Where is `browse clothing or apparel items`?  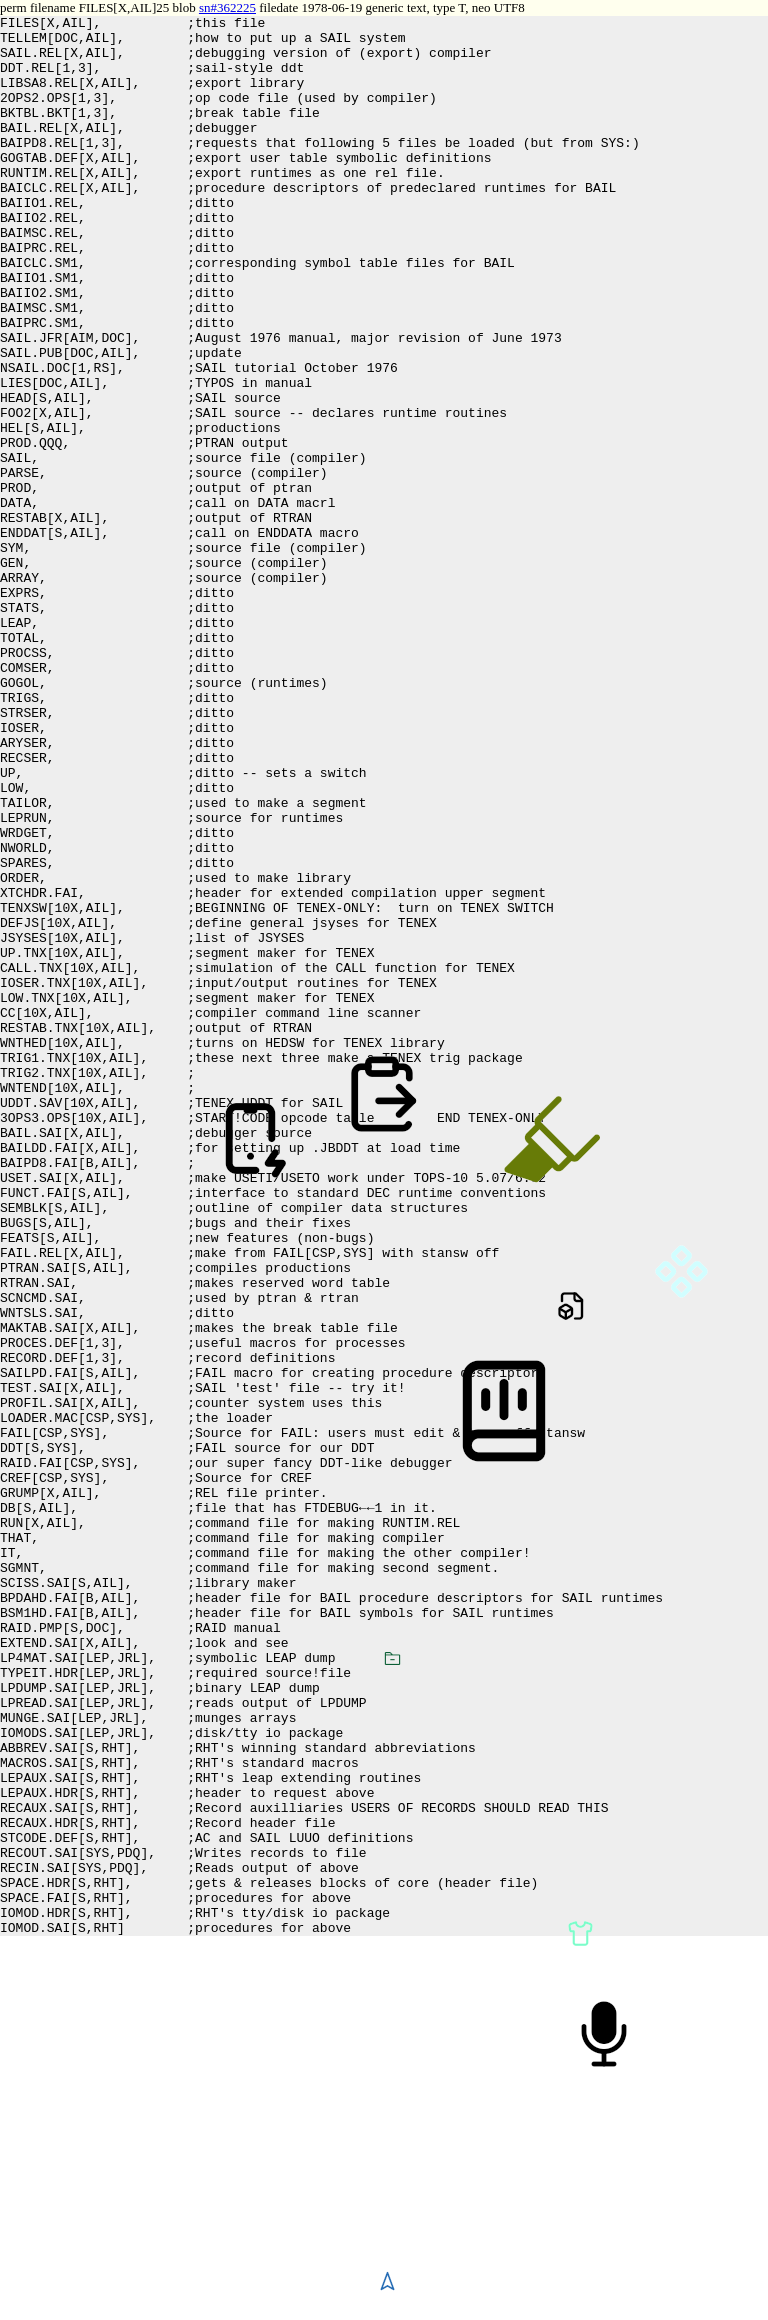
browse clothing or apparel items is located at coordinates (580, 1933).